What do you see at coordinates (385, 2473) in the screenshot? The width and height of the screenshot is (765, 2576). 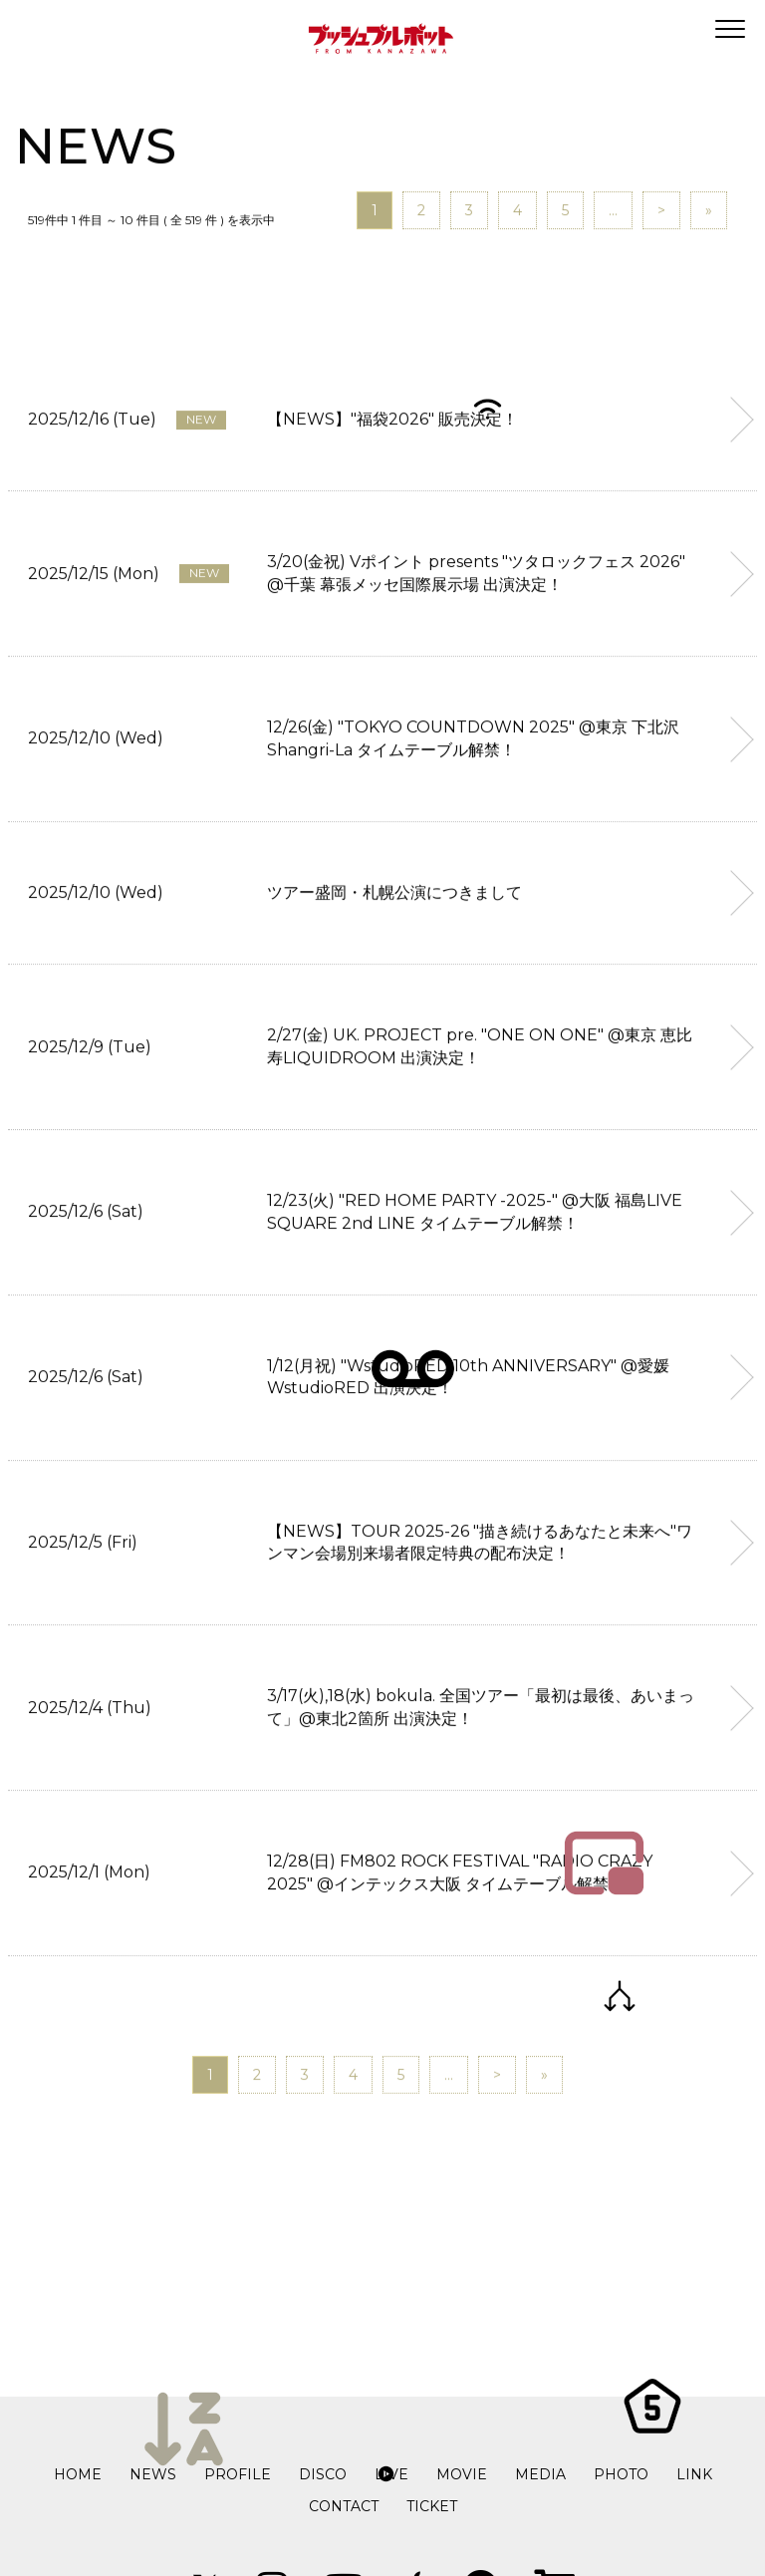 I see `play media content` at bounding box center [385, 2473].